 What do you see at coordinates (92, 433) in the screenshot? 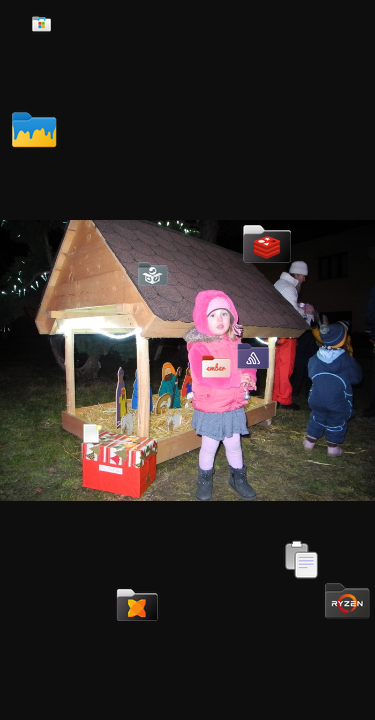
I see `create a new document` at bounding box center [92, 433].